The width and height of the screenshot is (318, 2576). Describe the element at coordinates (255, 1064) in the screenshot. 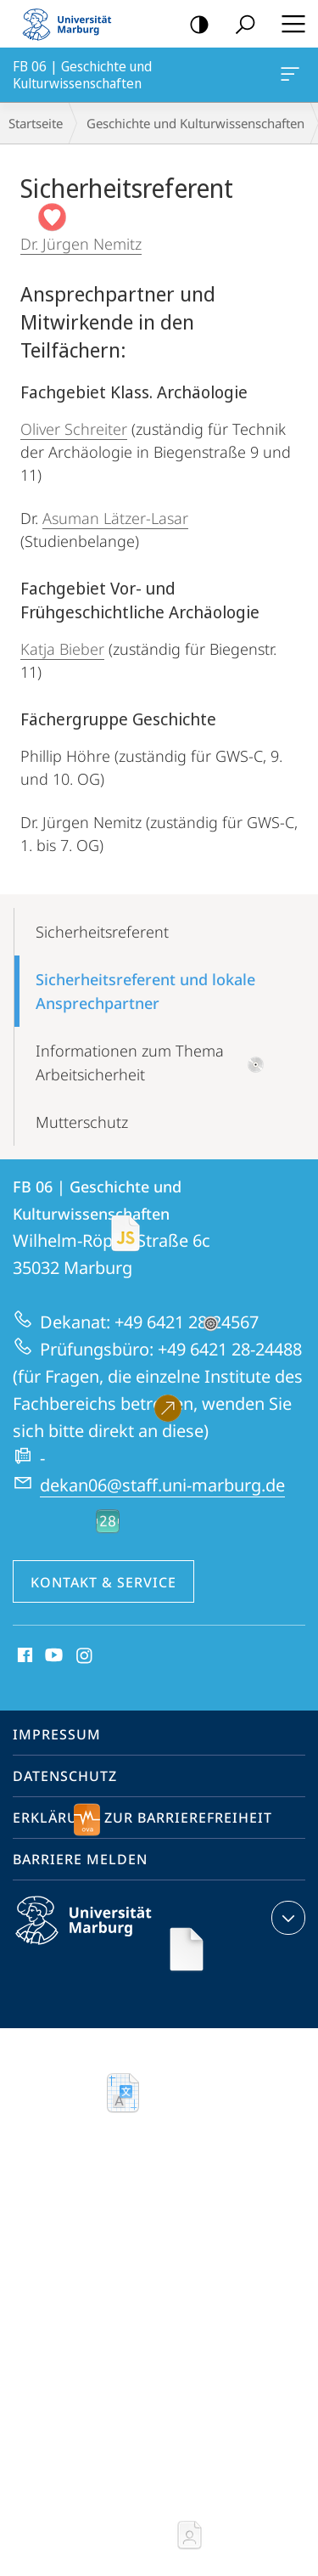

I see `access CD/DVD drive or optical media` at that location.